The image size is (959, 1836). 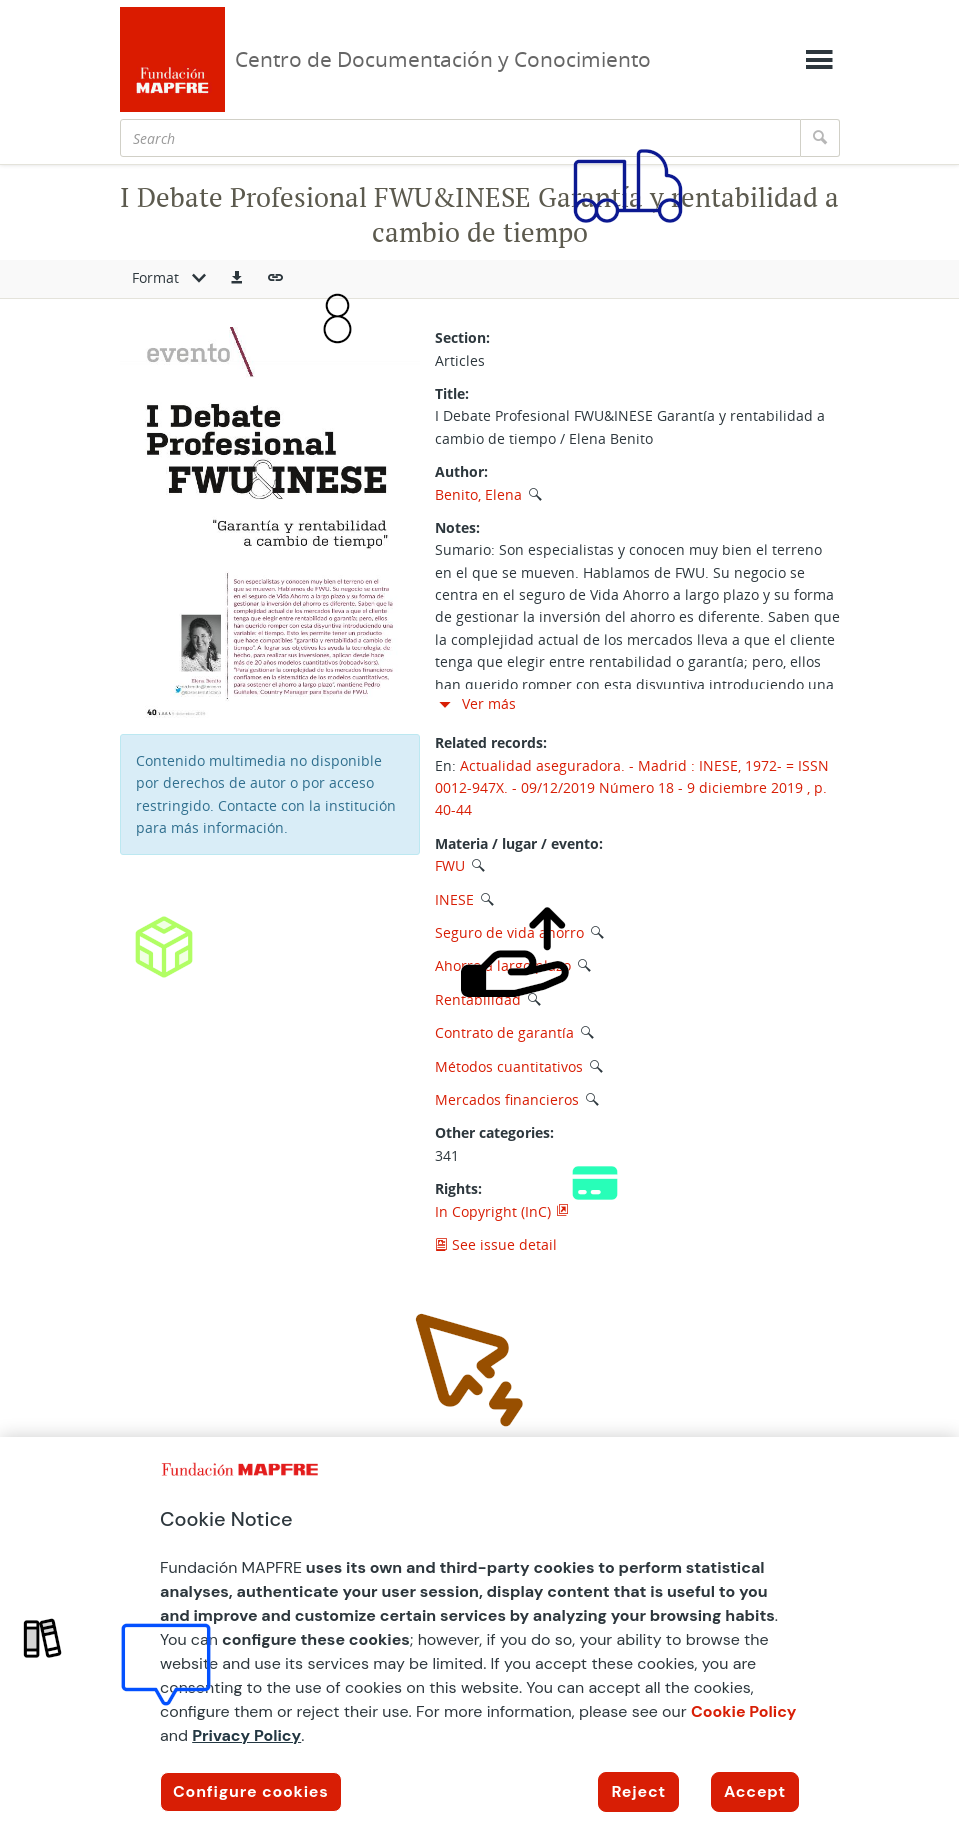 I want to click on indicates the number eight in a list or ranking, so click(x=337, y=318).